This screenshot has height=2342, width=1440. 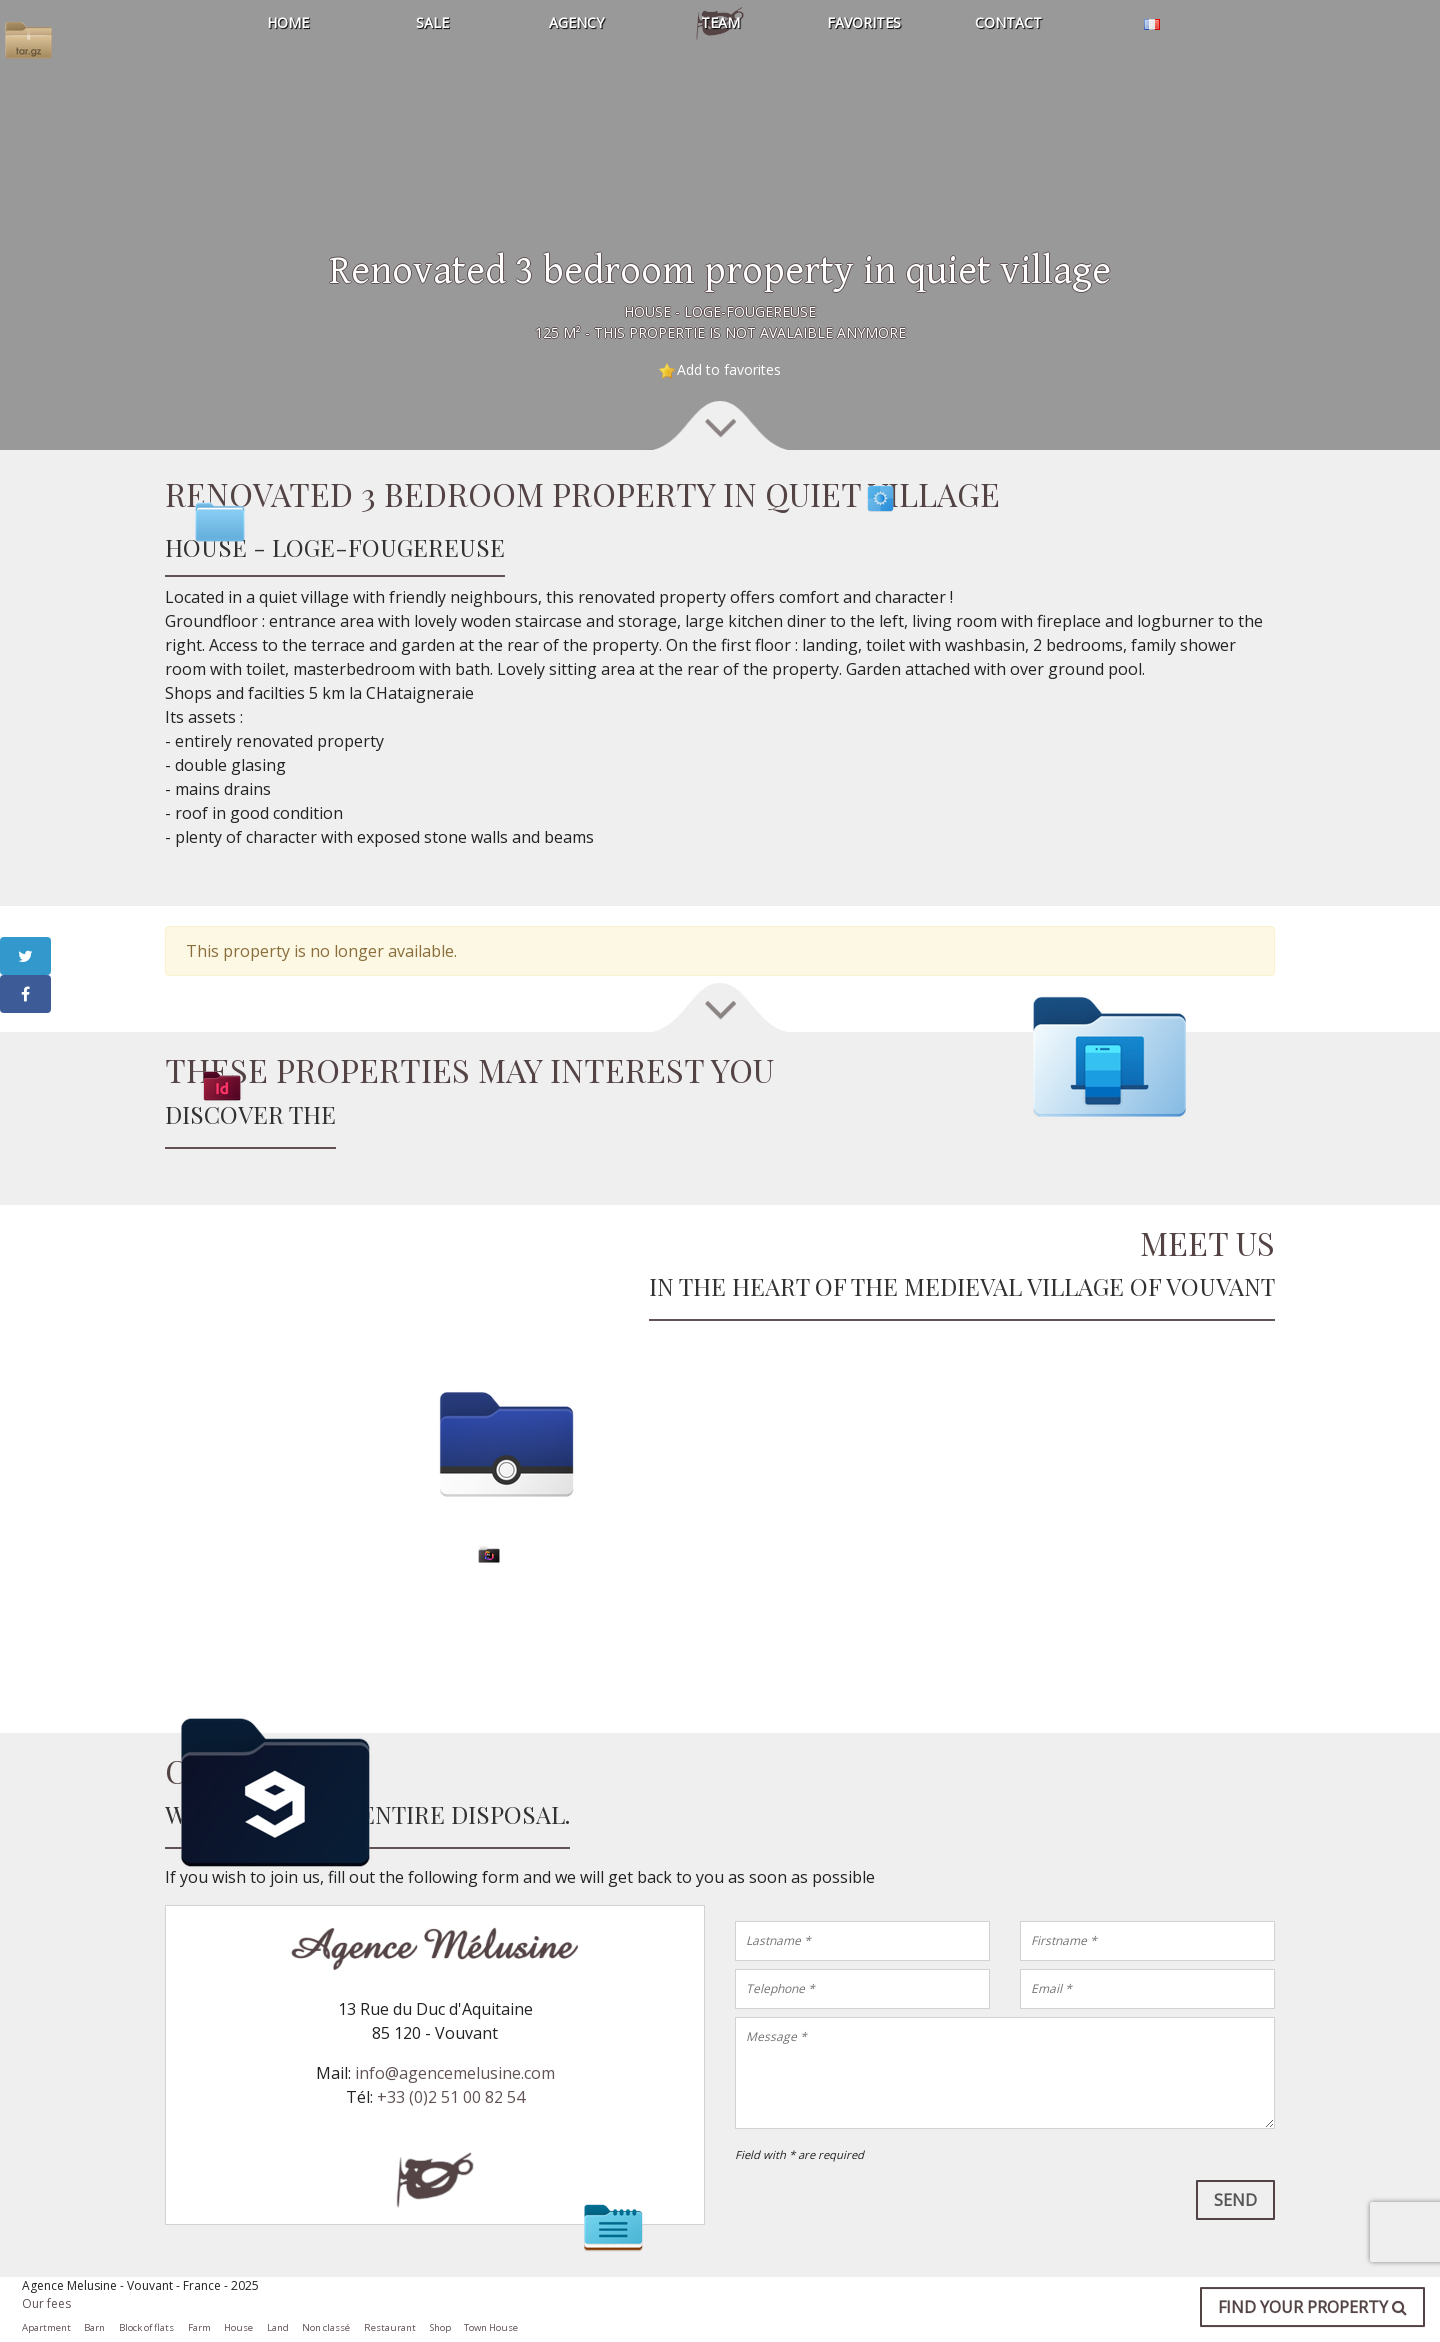 I want to click on access system runtime components, so click(x=880, y=498).